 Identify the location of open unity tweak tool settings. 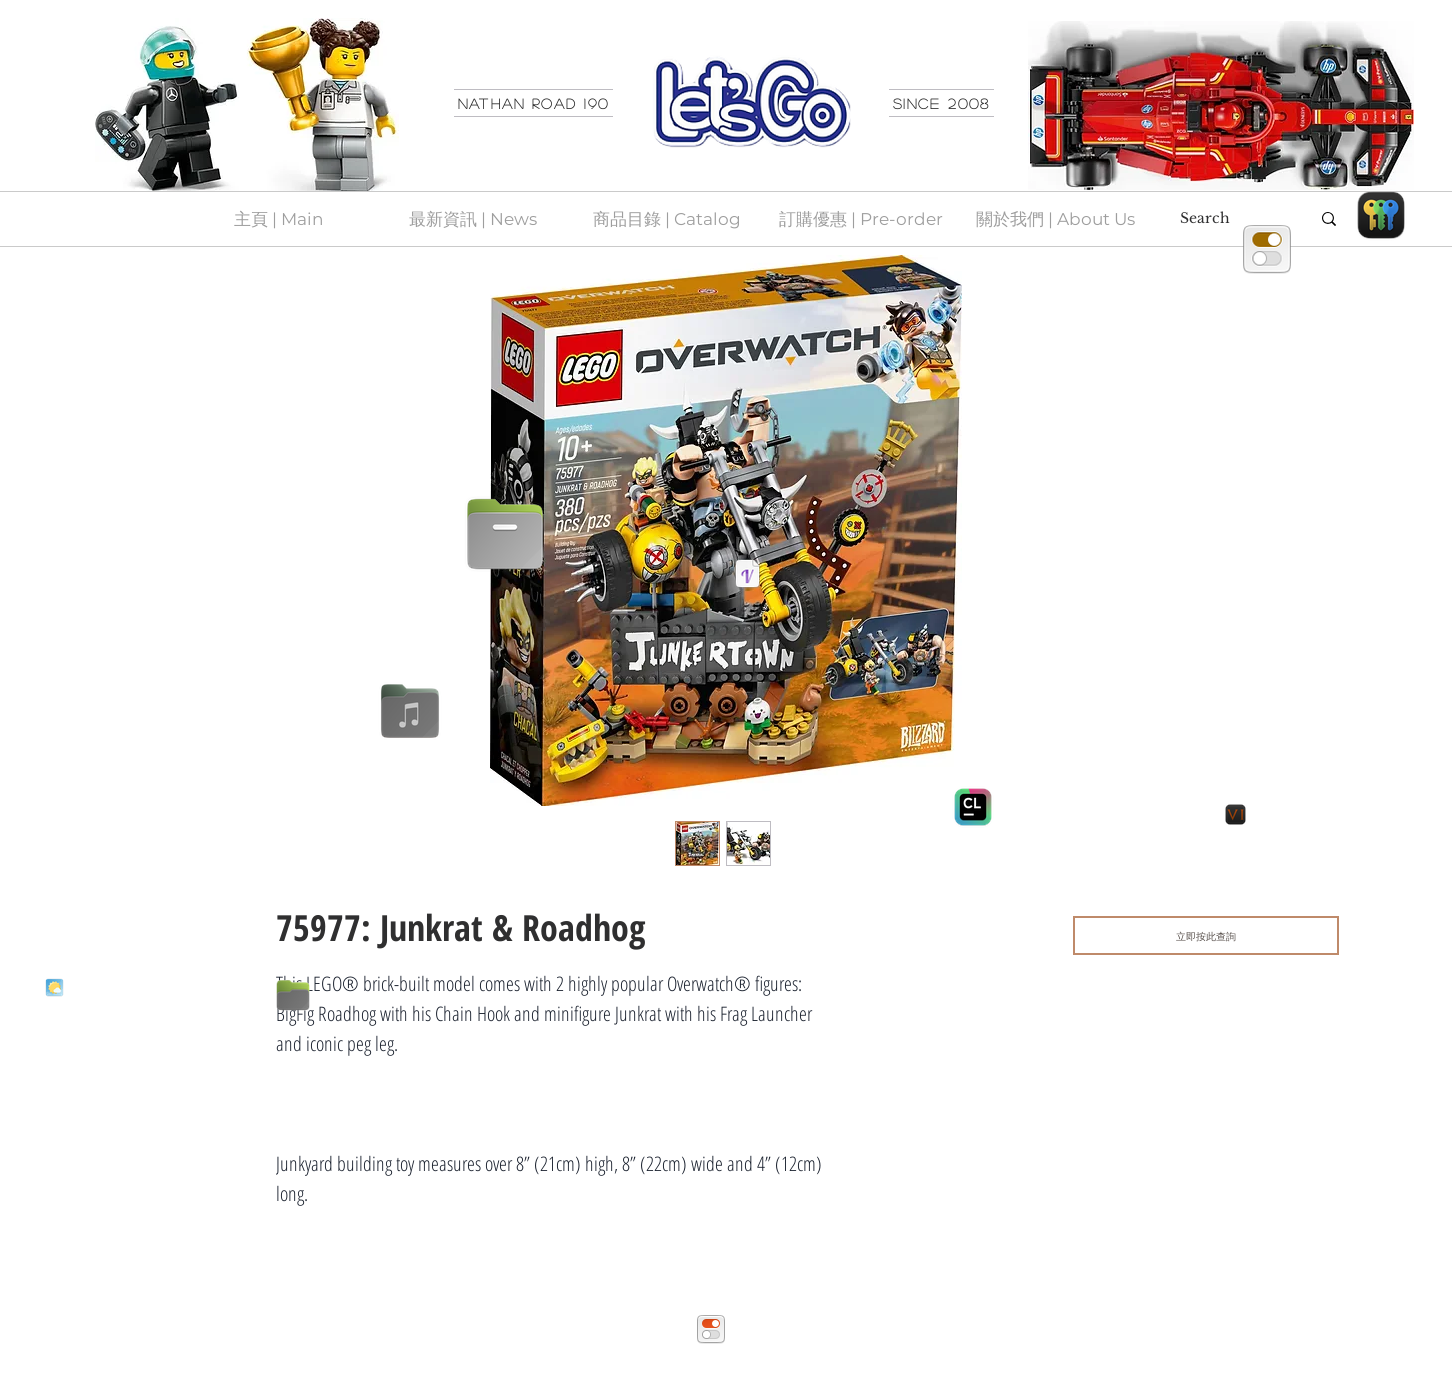
(711, 1329).